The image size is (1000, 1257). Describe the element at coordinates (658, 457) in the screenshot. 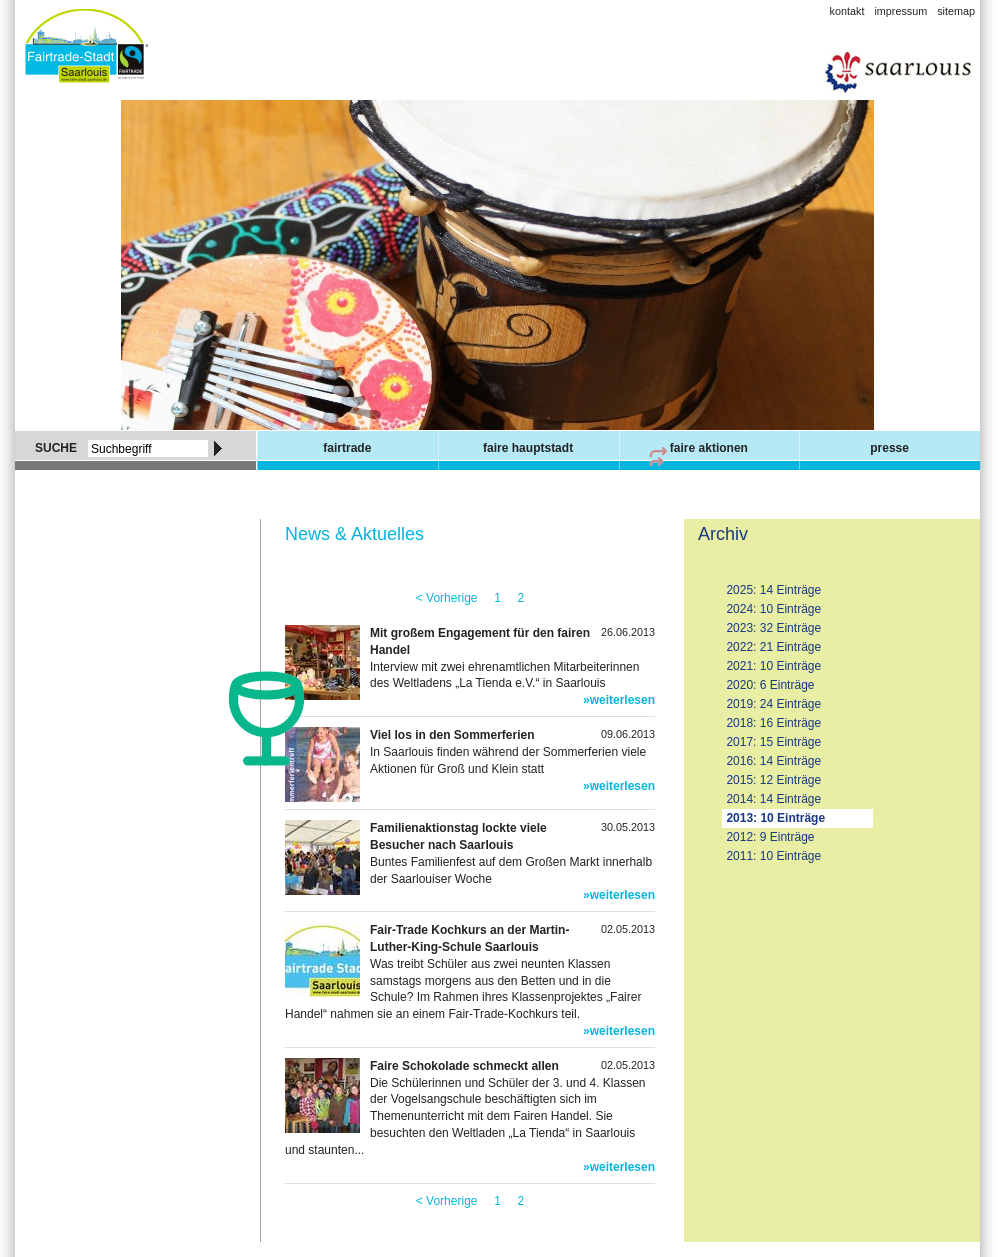

I see `redirect or forward multiple items` at that location.